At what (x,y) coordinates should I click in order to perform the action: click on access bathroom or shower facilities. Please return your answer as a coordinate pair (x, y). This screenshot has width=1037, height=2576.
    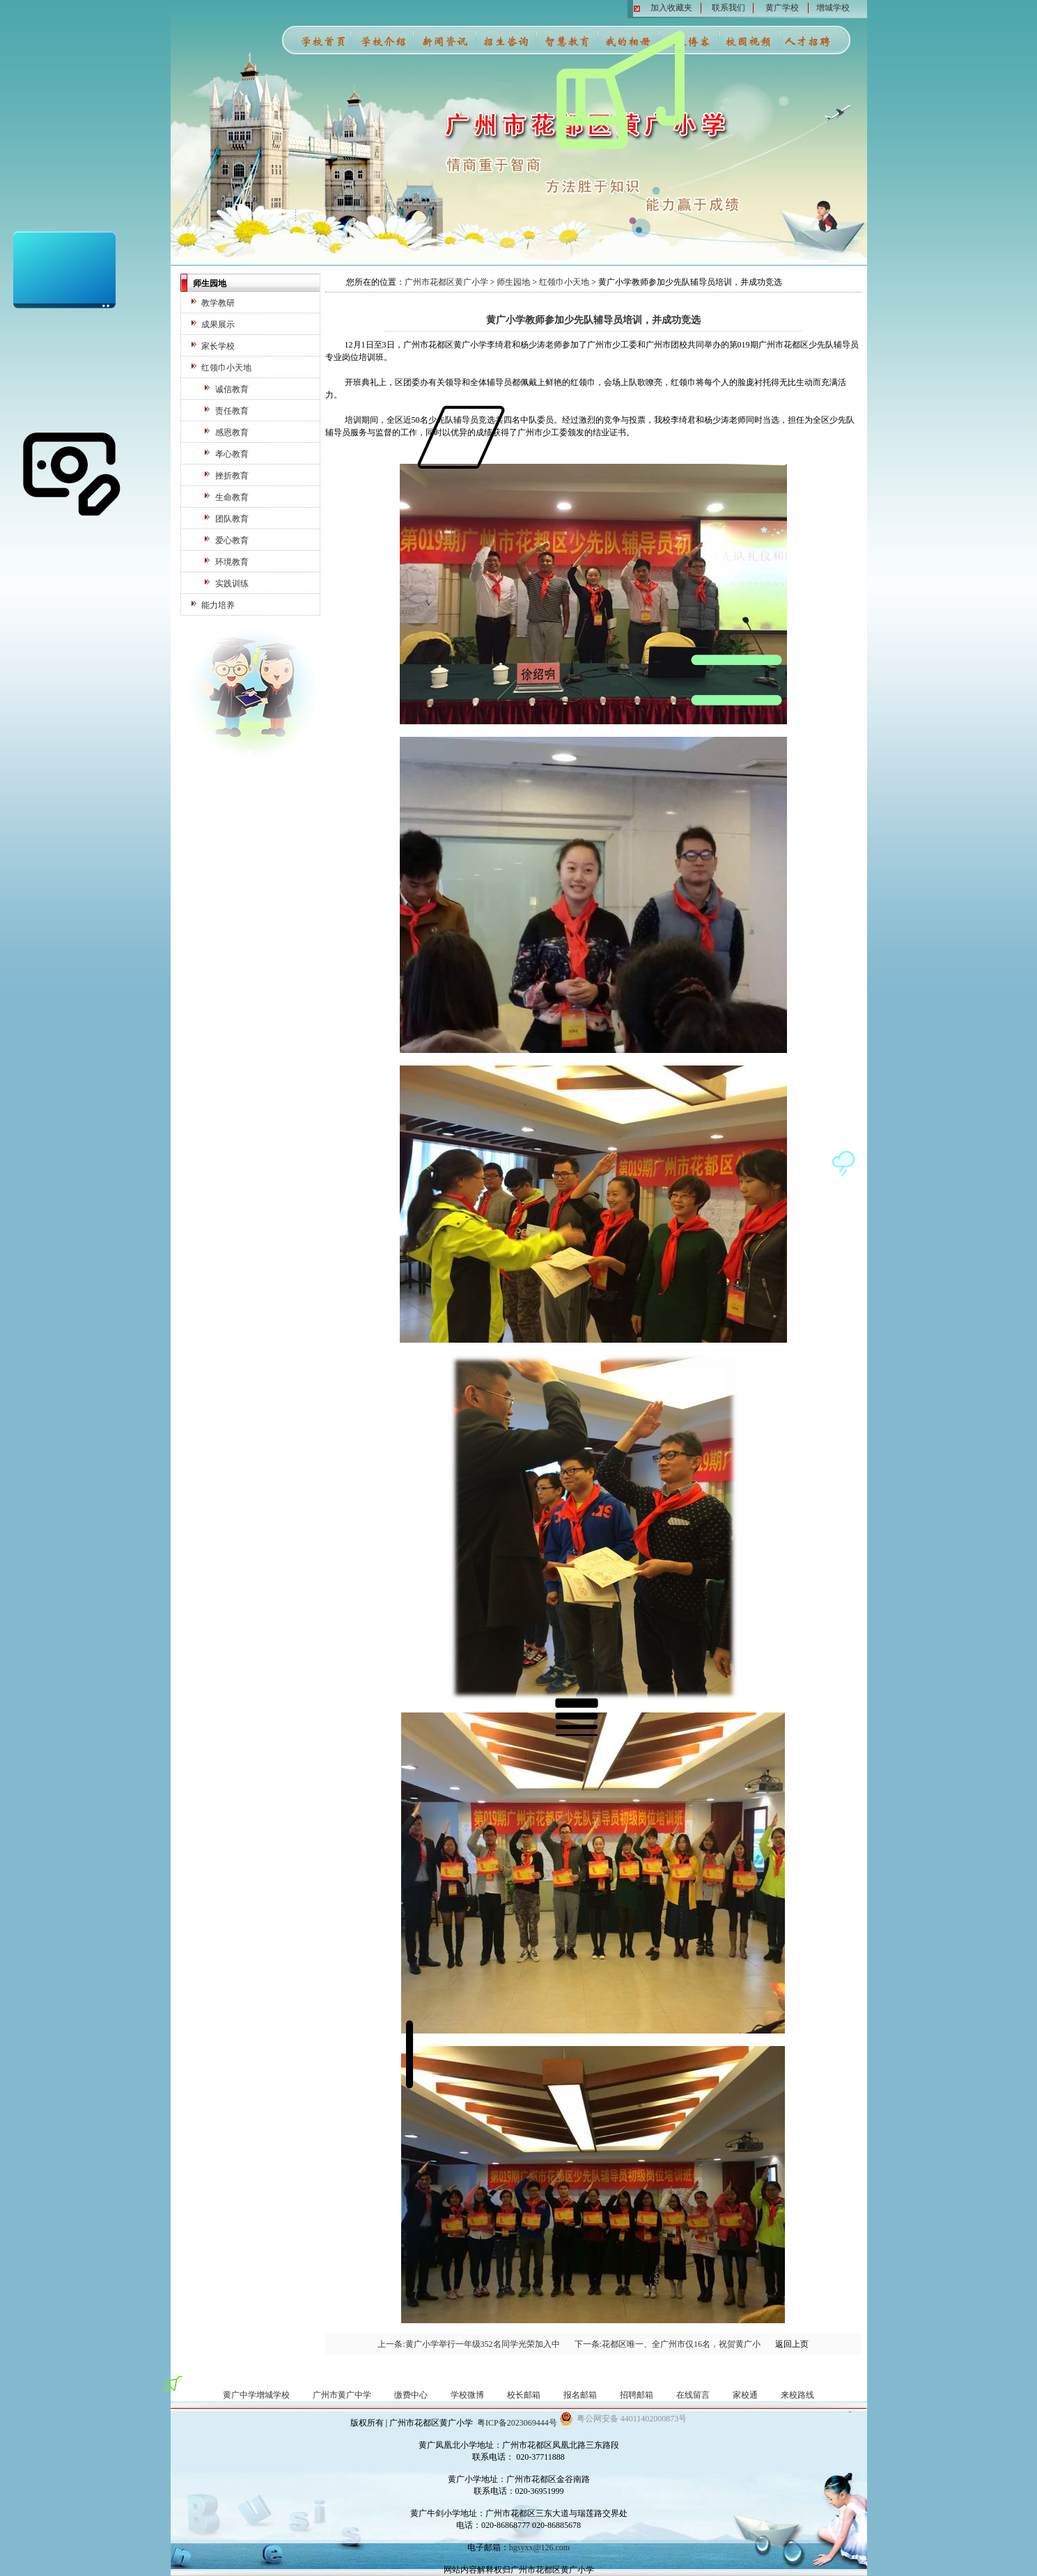
    Looking at the image, I should click on (172, 2384).